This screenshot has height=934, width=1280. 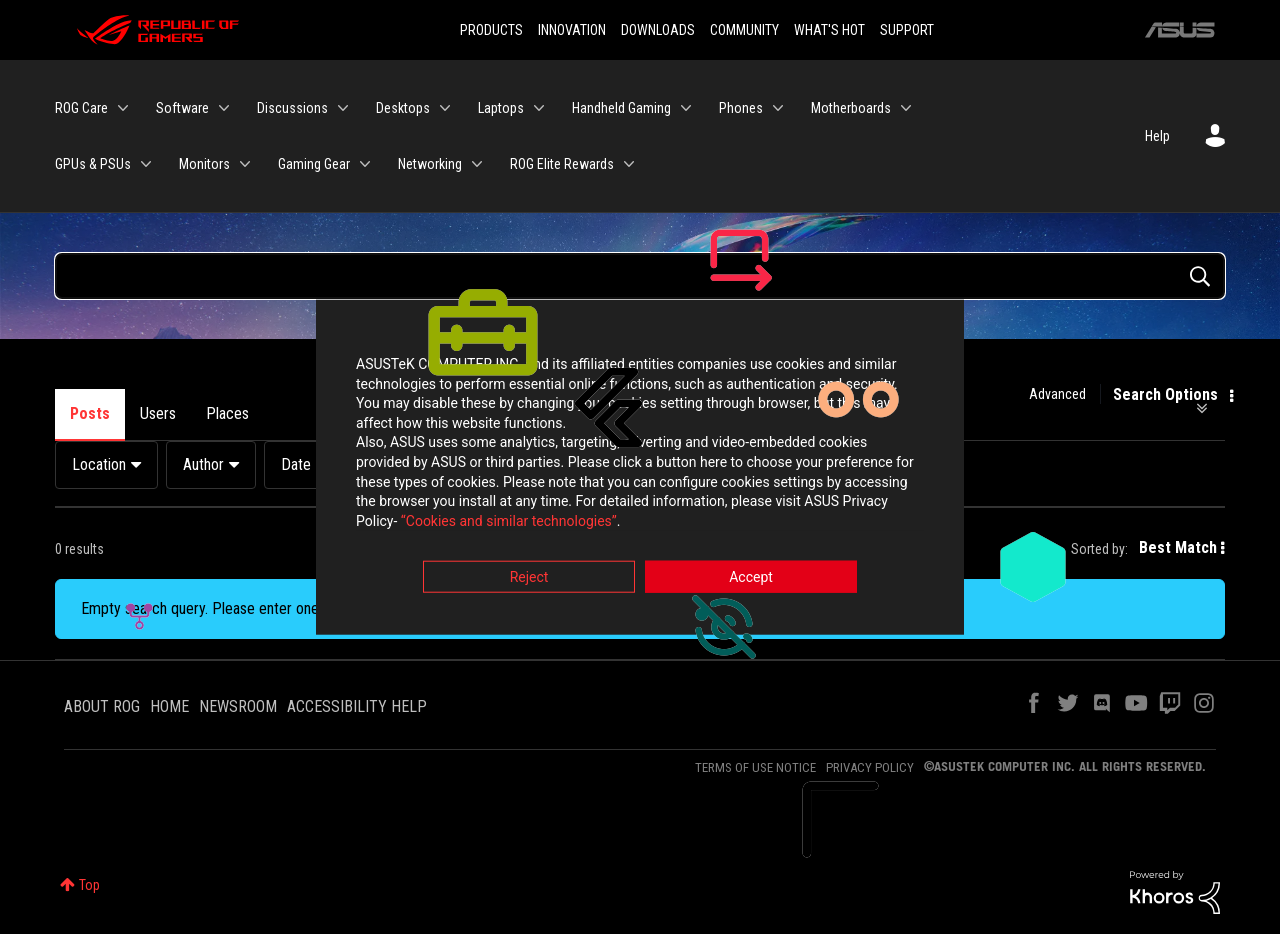 What do you see at coordinates (1033, 567) in the screenshot?
I see `indicates a category or tag grouping` at bounding box center [1033, 567].